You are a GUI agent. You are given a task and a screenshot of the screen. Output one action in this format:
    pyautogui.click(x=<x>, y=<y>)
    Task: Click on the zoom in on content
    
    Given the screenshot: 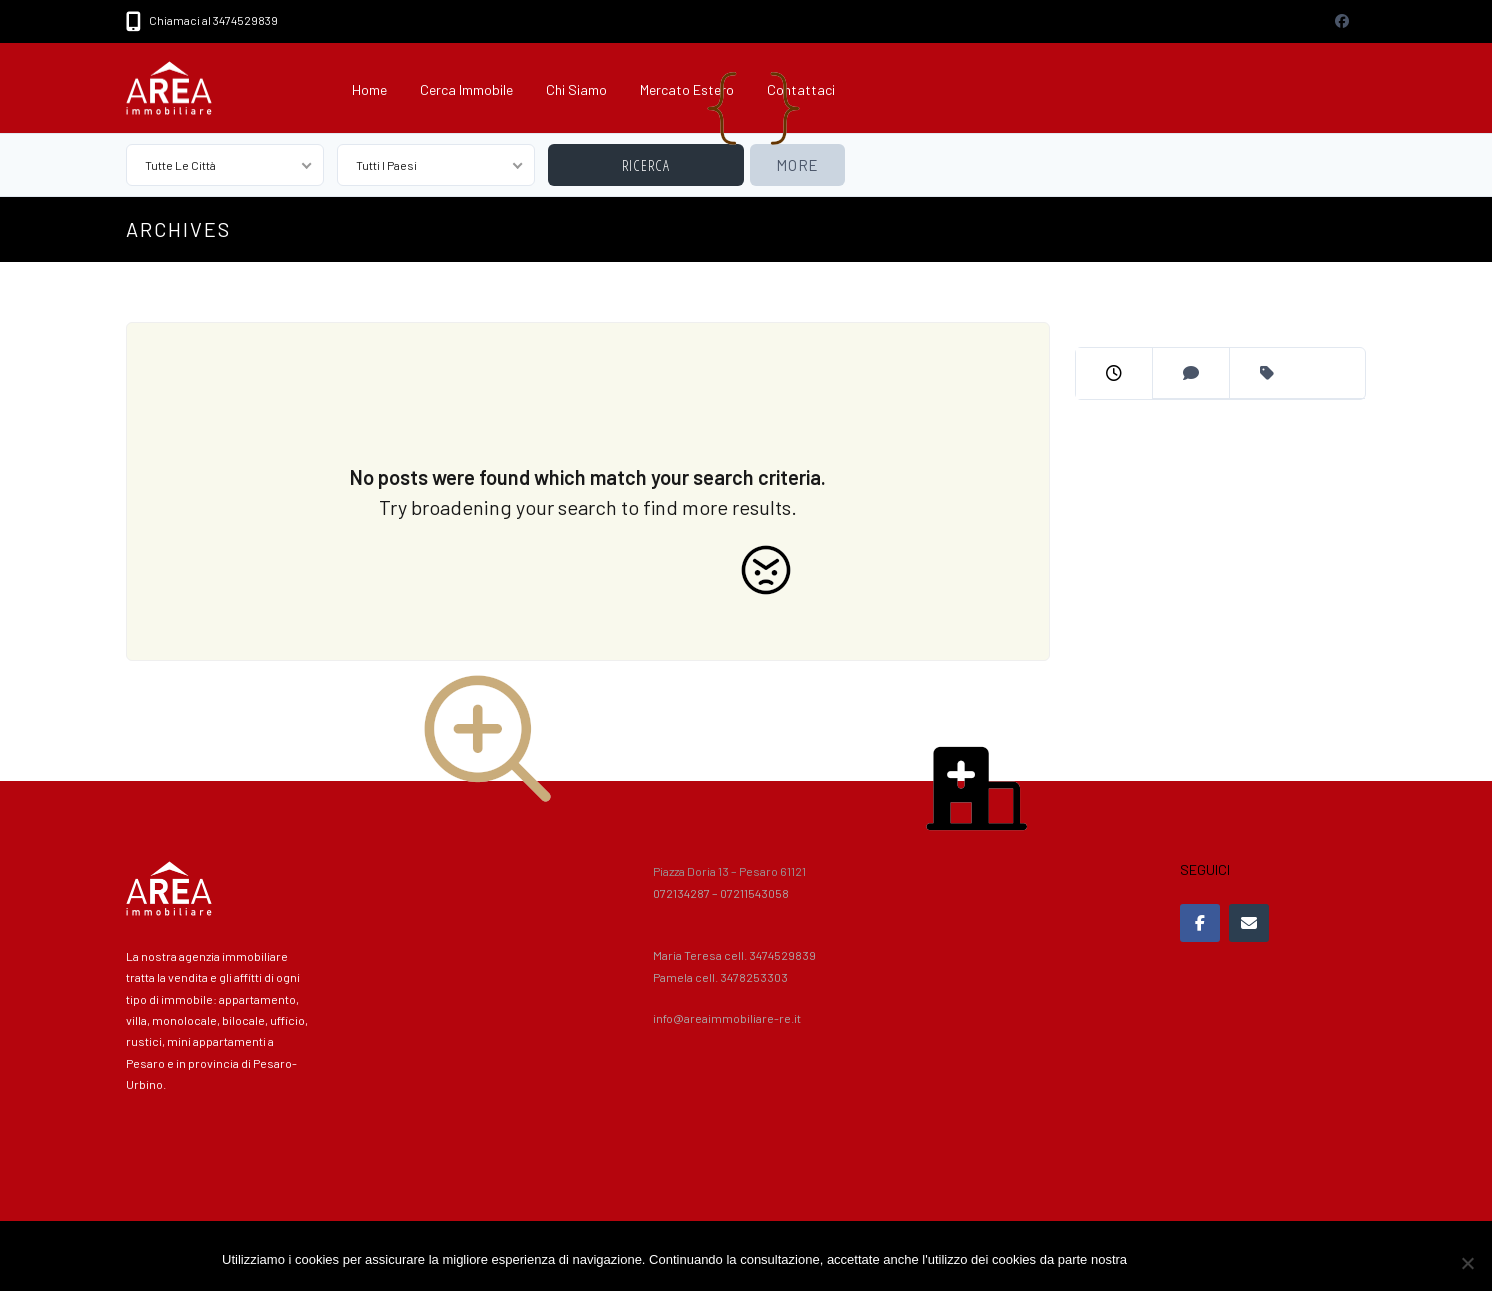 What is the action you would take?
    pyautogui.click(x=487, y=738)
    